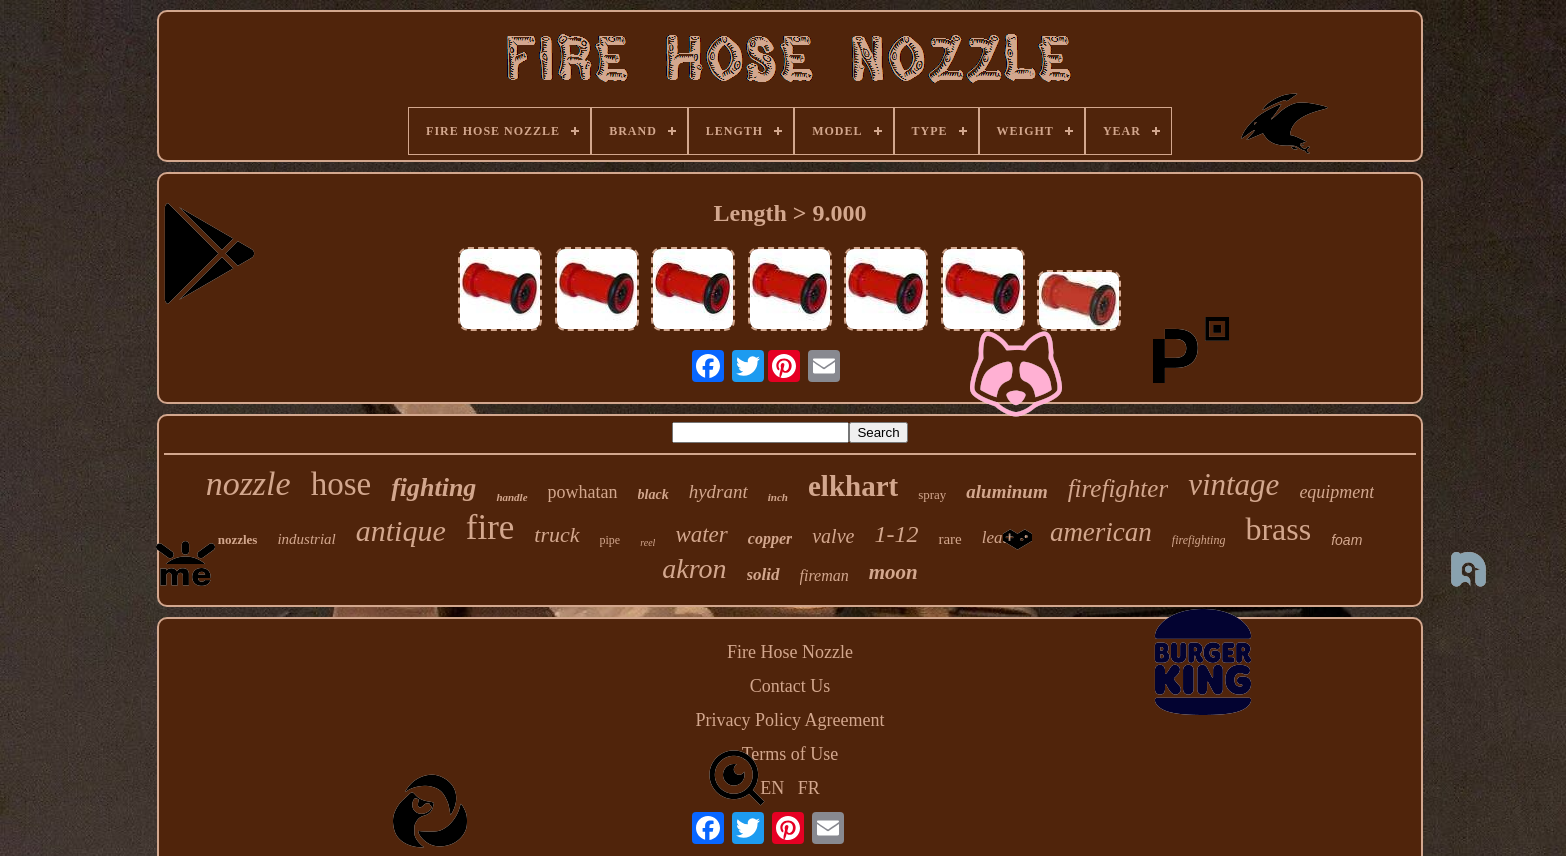 The height and width of the screenshot is (856, 1566). Describe the element at coordinates (736, 777) in the screenshot. I see `search with visual recognition` at that location.